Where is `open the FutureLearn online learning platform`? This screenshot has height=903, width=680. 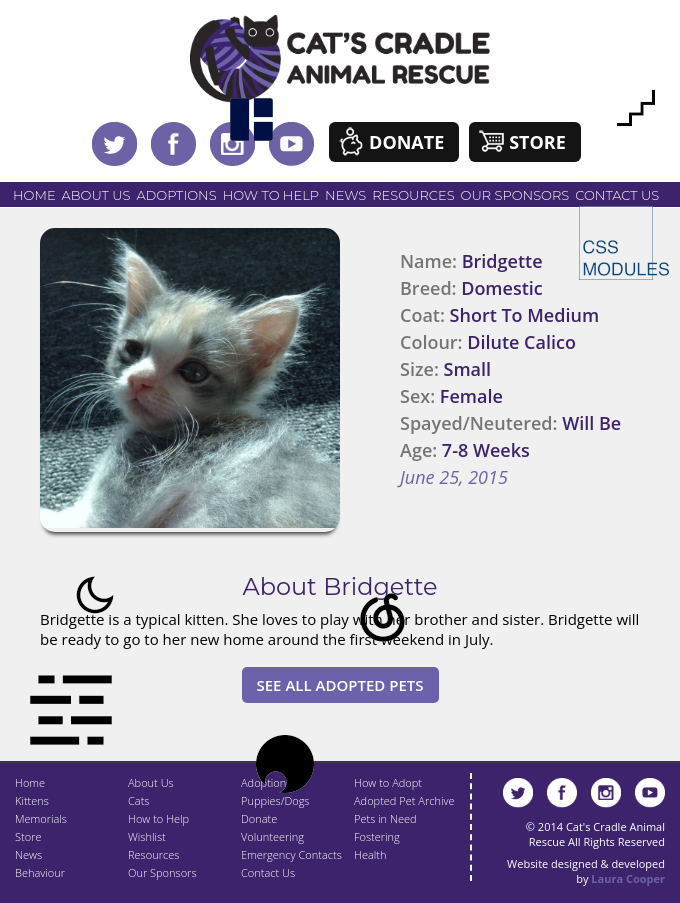 open the FutureLearn online learning platform is located at coordinates (636, 108).